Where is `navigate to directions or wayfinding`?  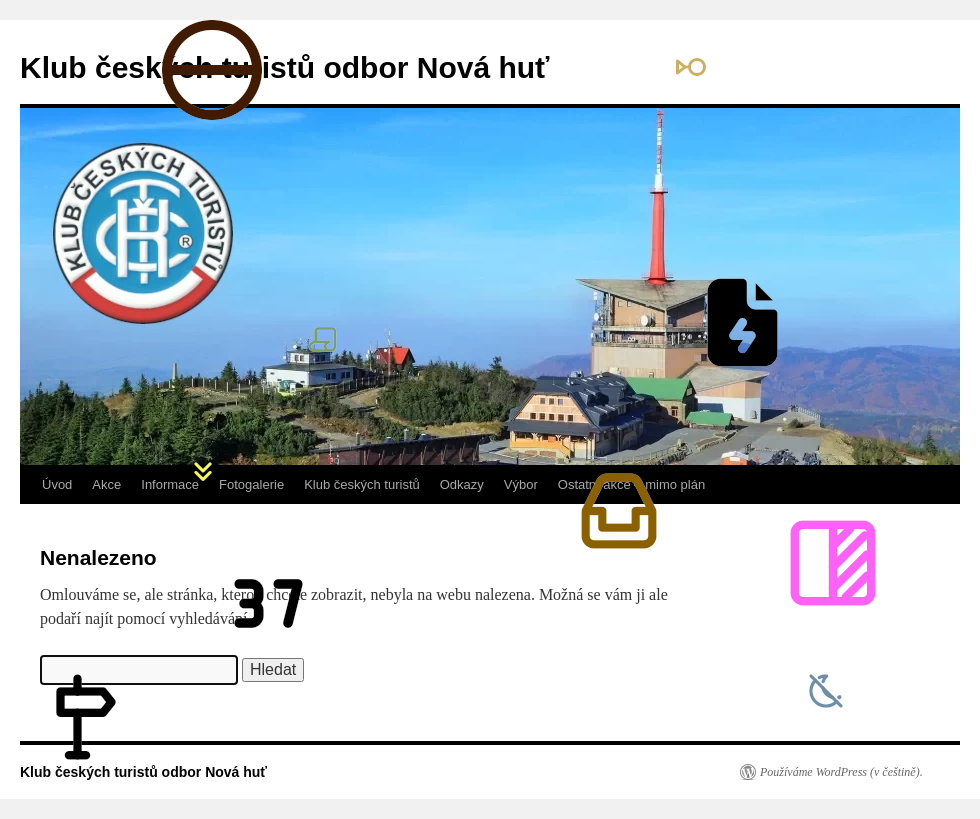 navigate to directions or wayfinding is located at coordinates (86, 717).